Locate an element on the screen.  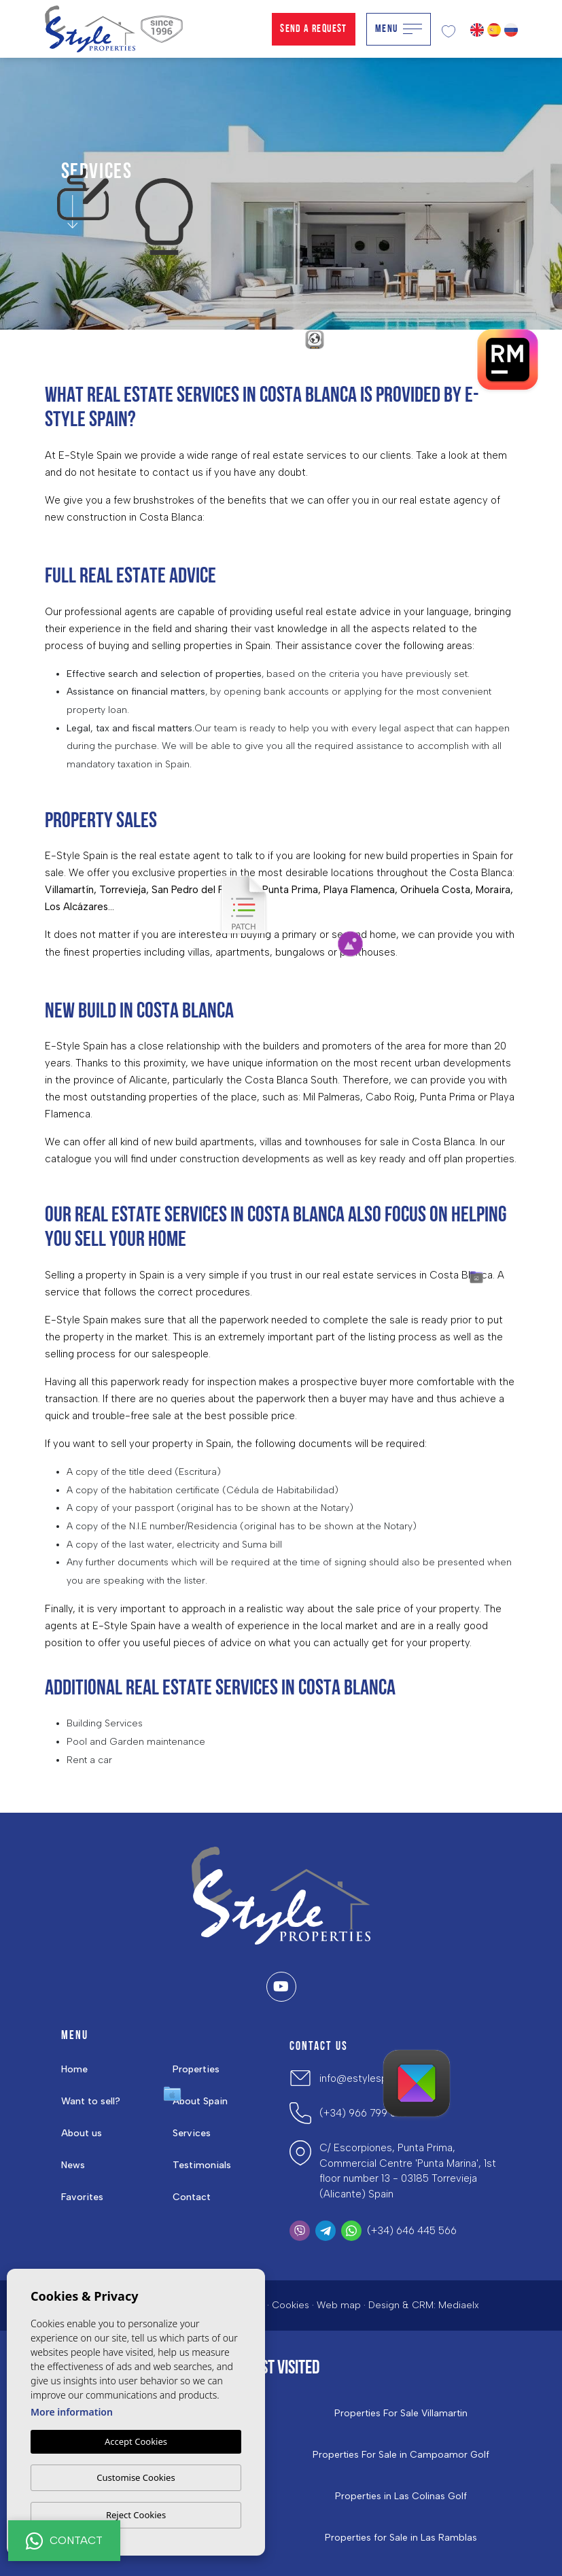
view music suggestions and recommendations is located at coordinates (164, 216).